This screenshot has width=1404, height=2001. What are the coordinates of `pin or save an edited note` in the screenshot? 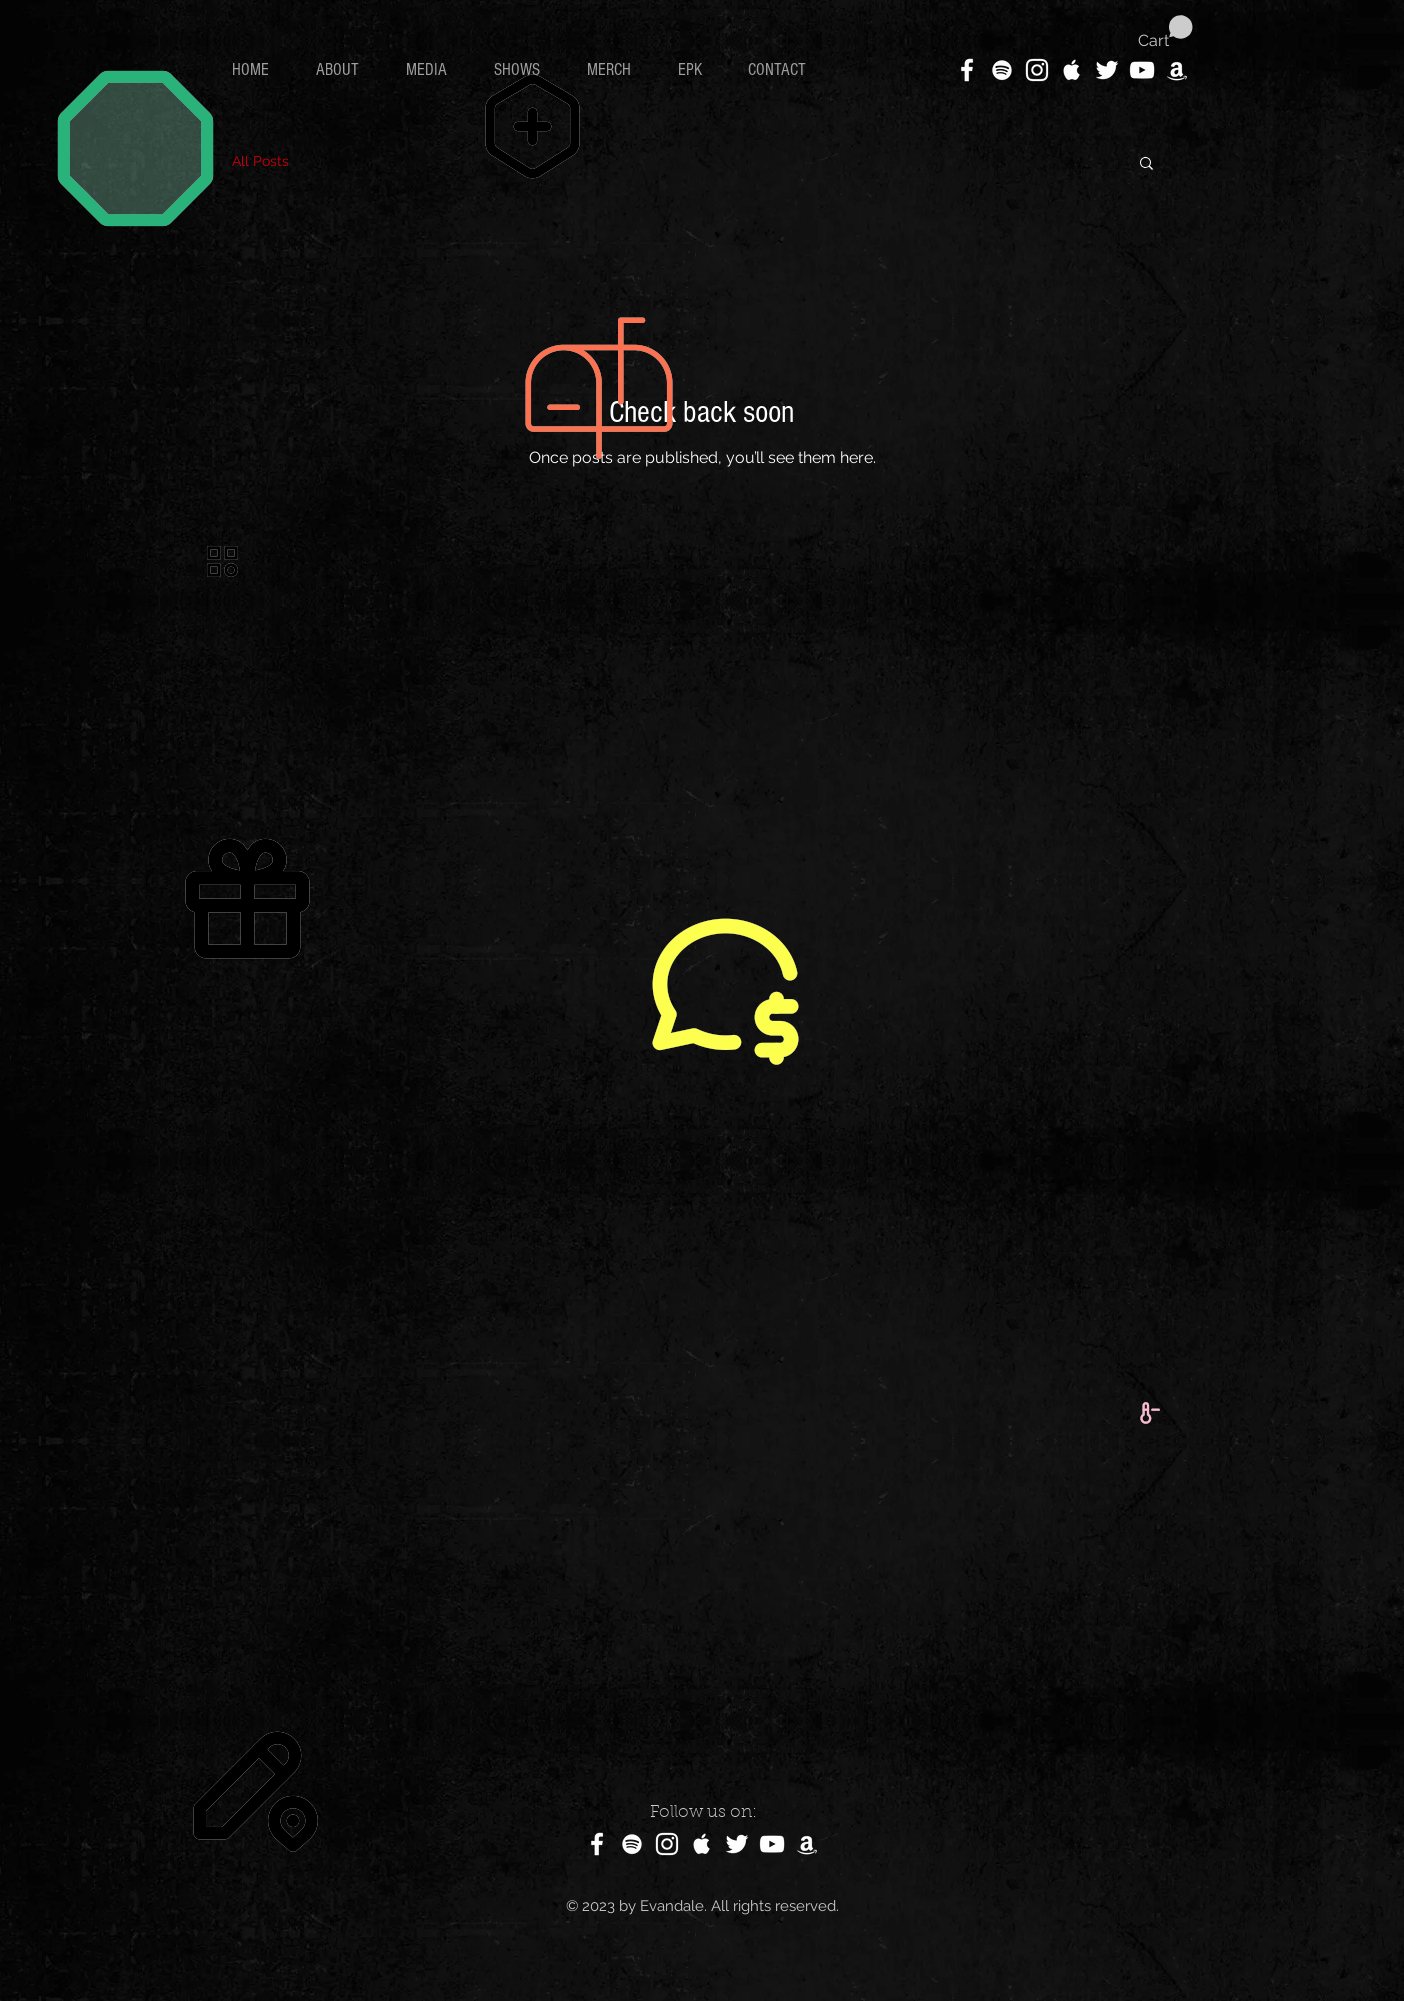 It's located at (249, 1783).